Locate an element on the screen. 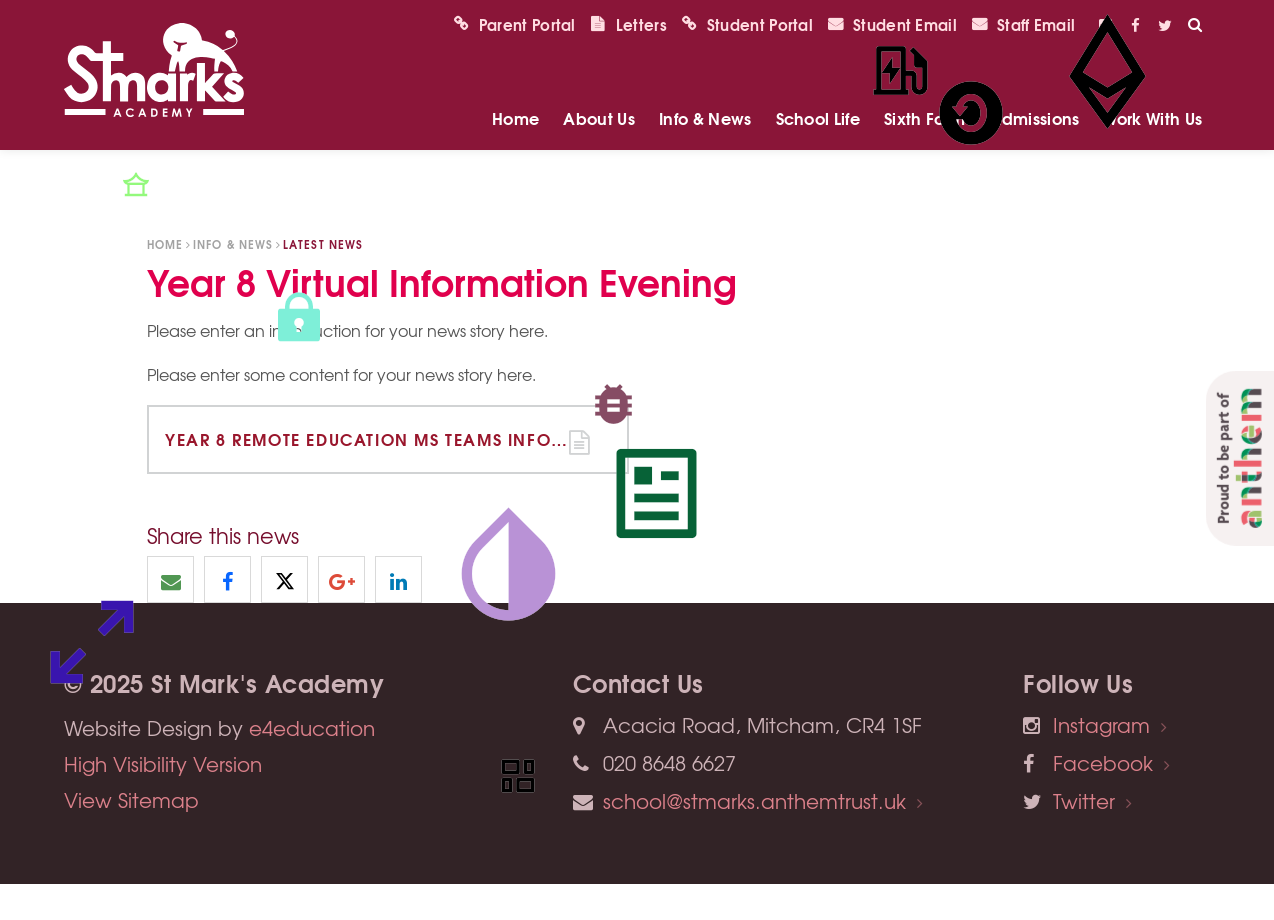  find nearby electric vehicle charging stations is located at coordinates (900, 70).